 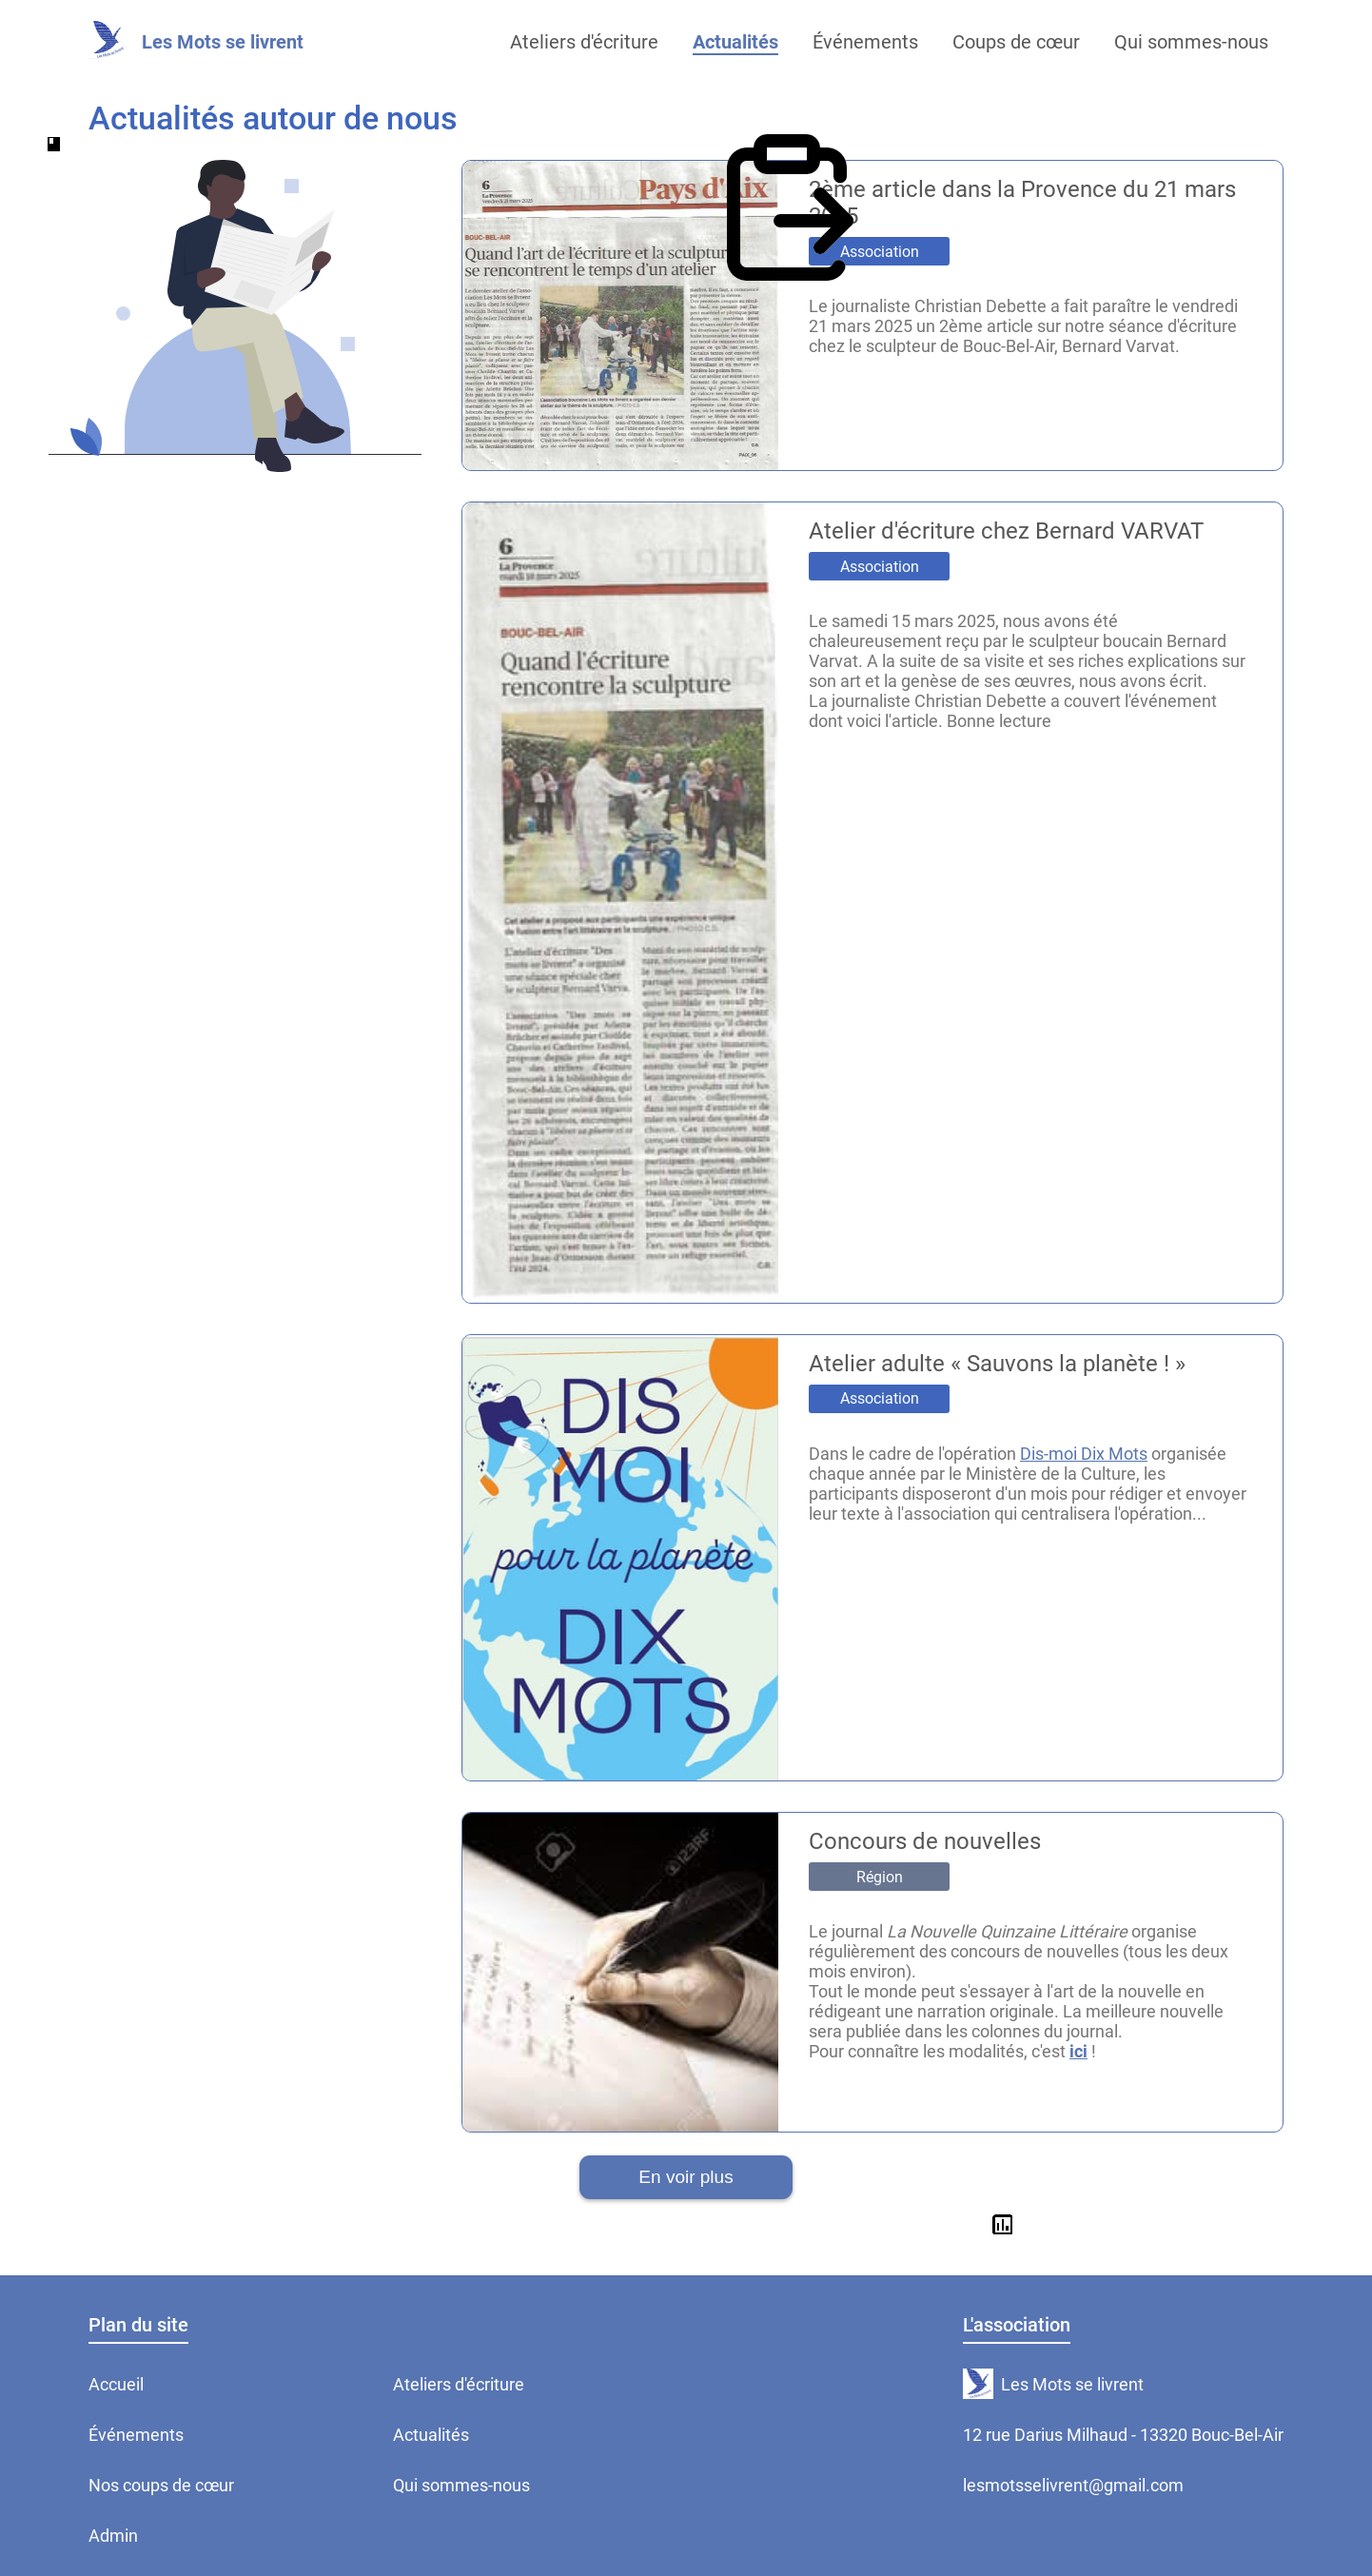 What do you see at coordinates (787, 207) in the screenshot?
I see `paste content from clipboard` at bounding box center [787, 207].